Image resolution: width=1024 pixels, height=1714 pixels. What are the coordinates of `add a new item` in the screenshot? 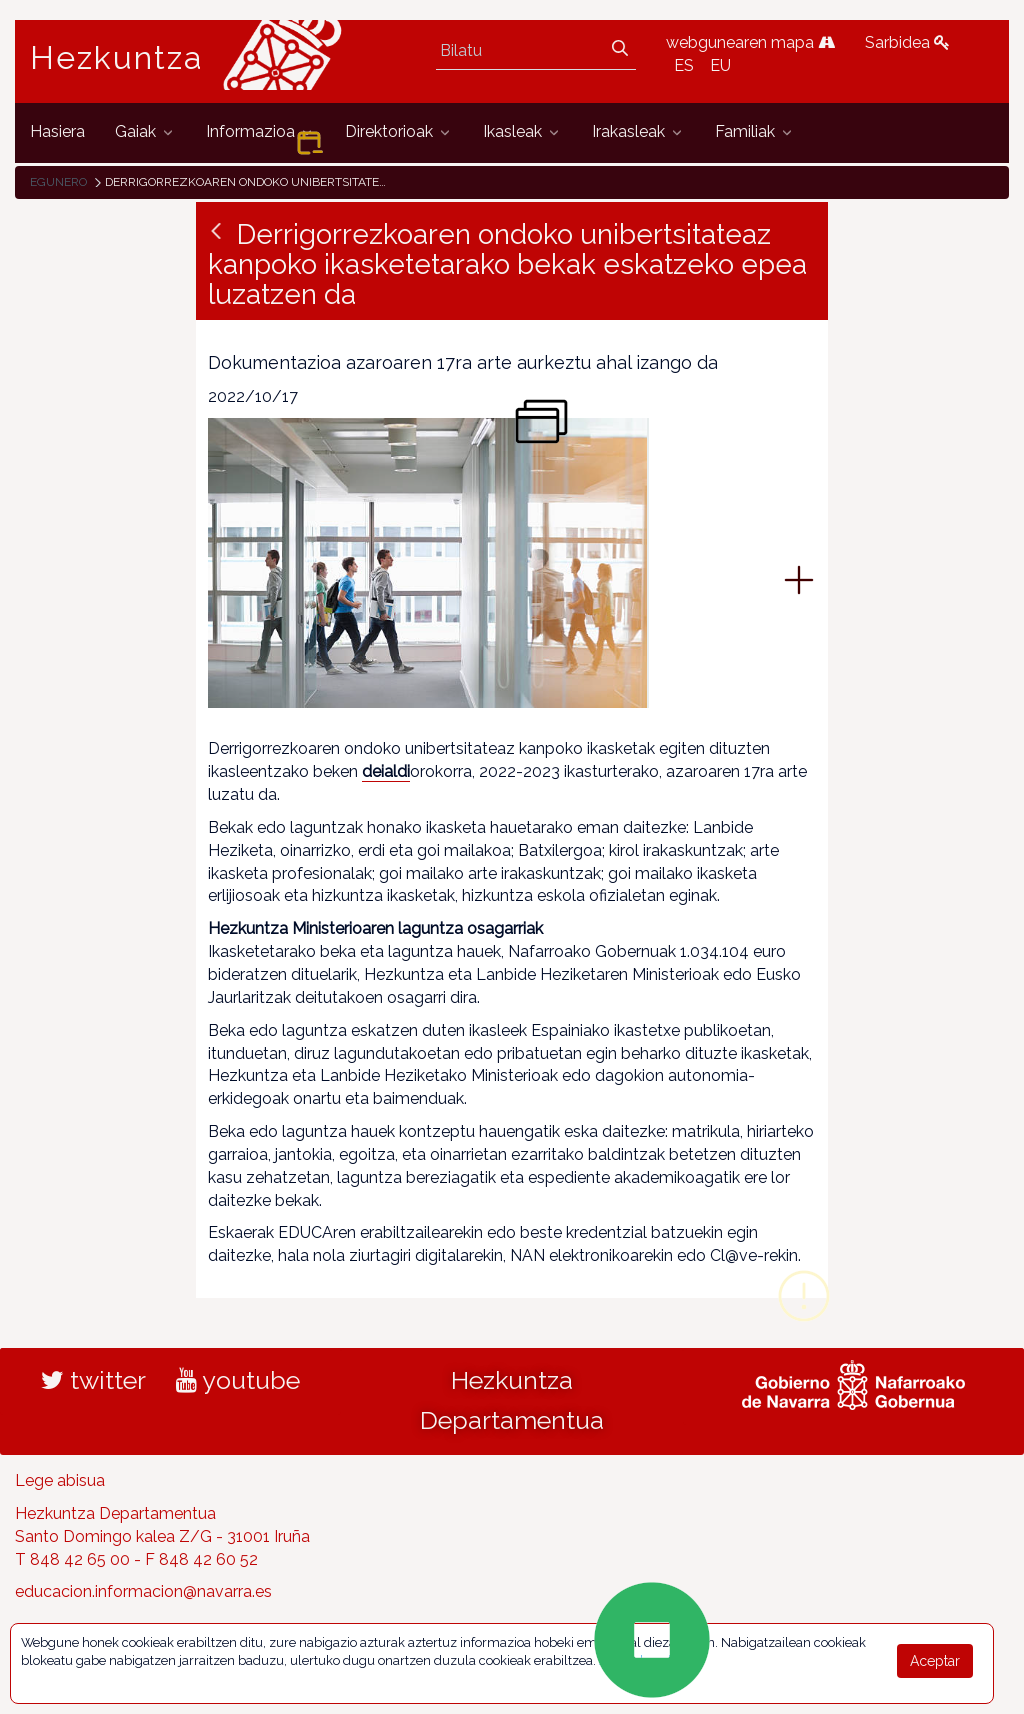 It's located at (799, 580).